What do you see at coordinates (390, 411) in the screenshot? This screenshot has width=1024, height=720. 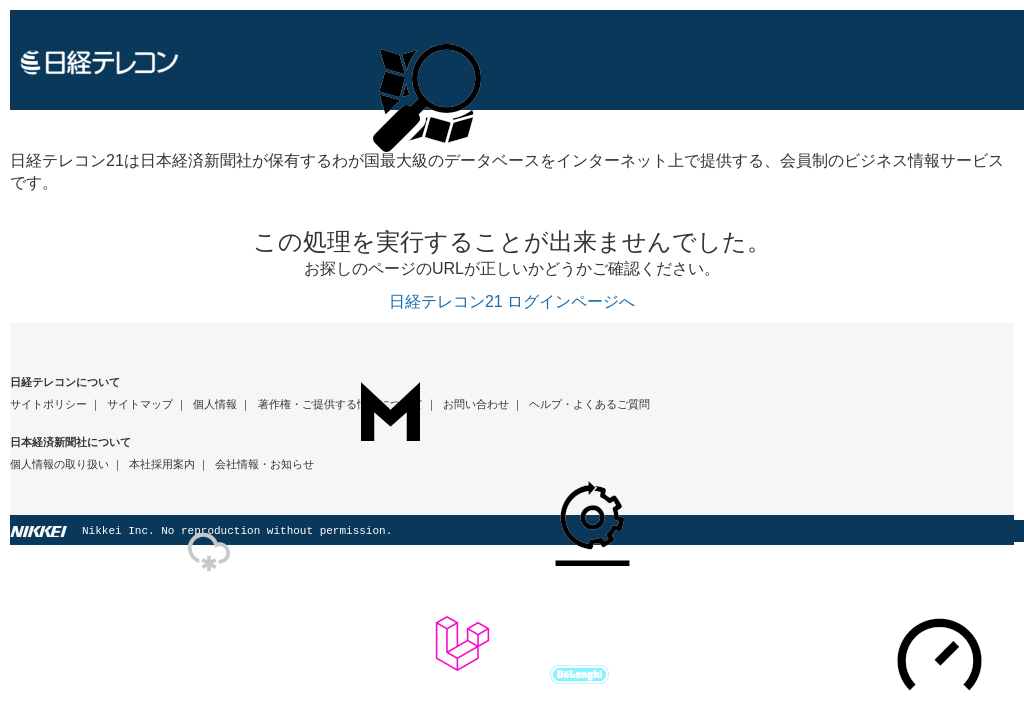 I see `Monster Energy brand logo` at bounding box center [390, 411].